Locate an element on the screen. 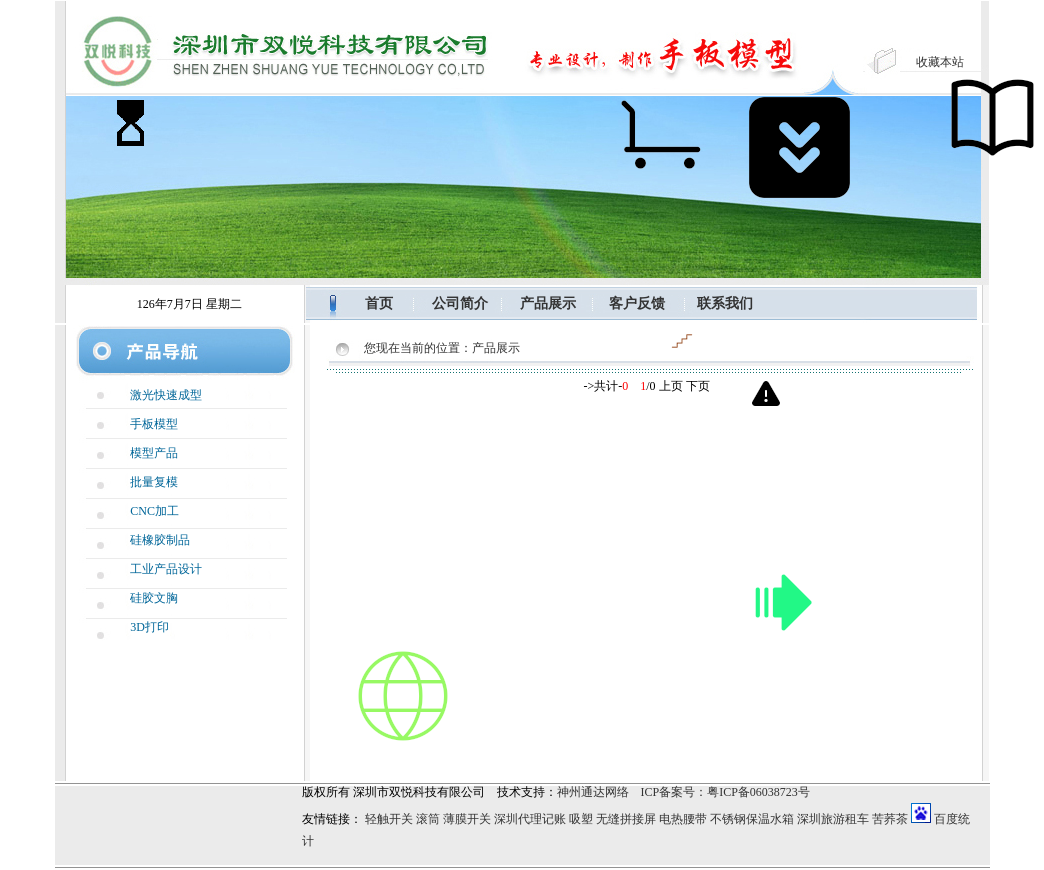 Image resolution: width=1044 pixels, height=870 pixels. switch to global or worldwide view is located at coordinates (403, 696).